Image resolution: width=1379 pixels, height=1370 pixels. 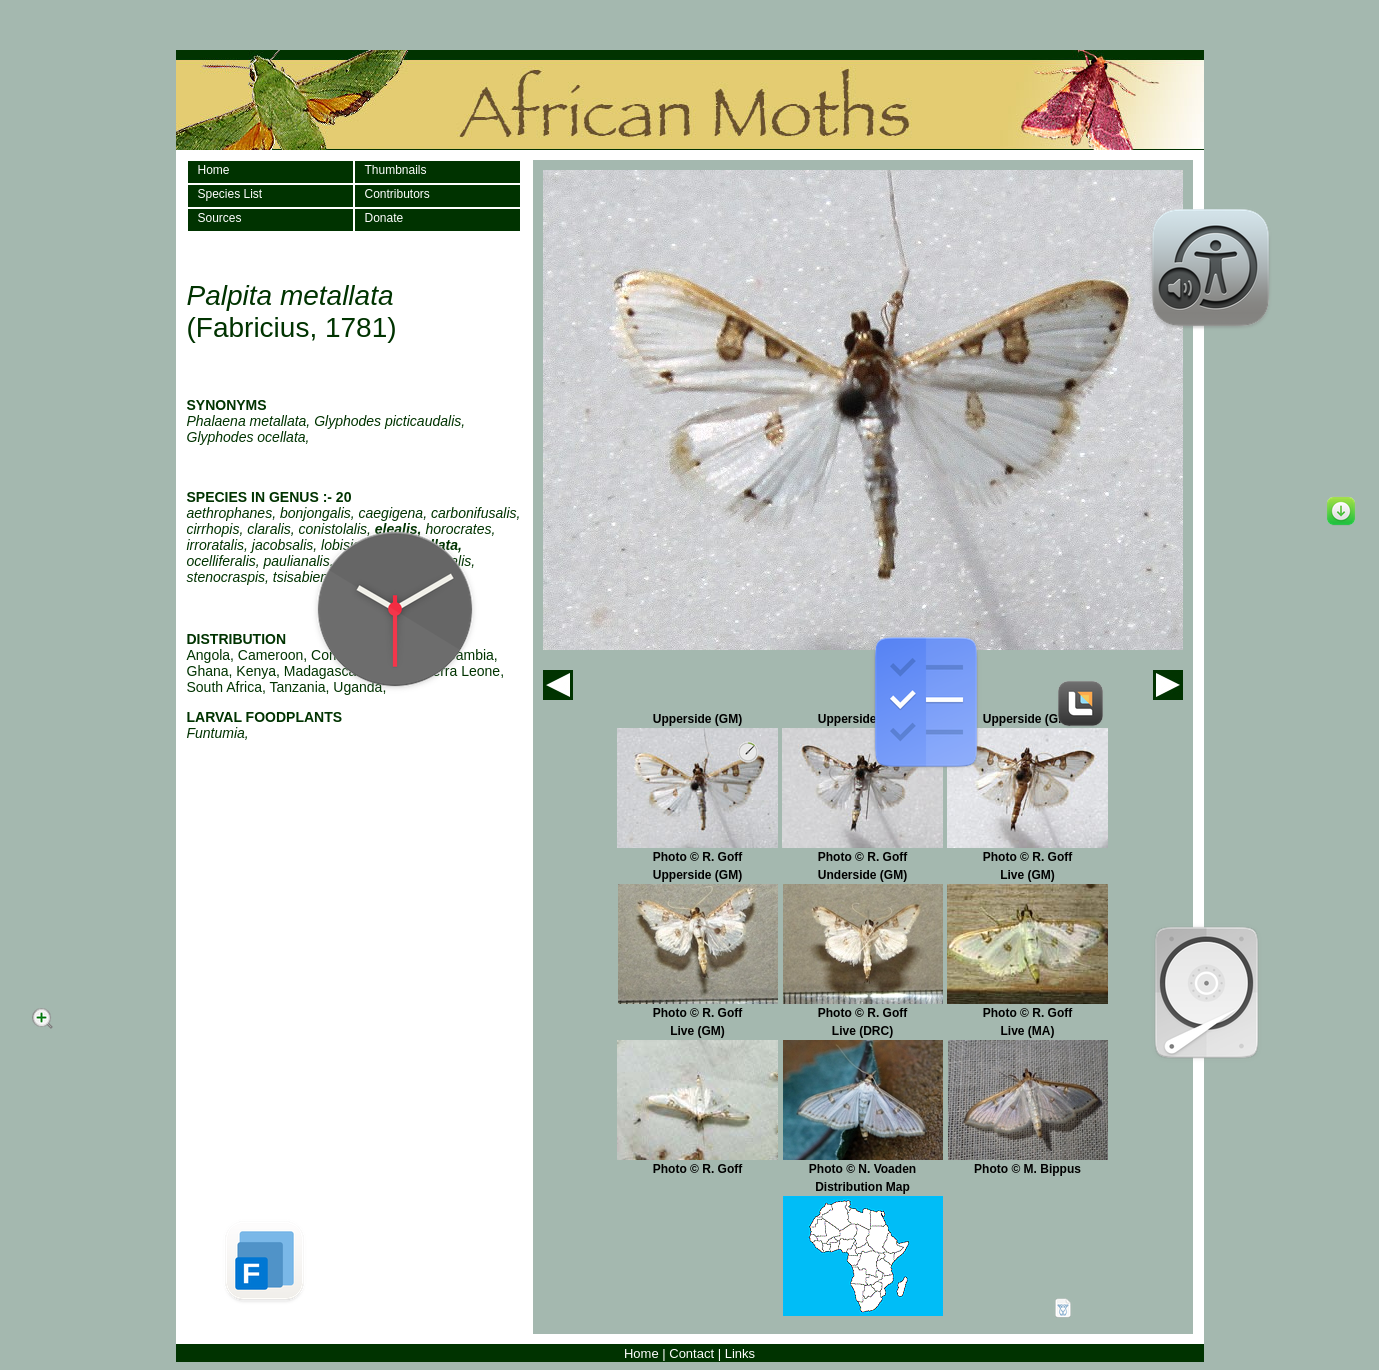 I want to click on open VoiceOver accessibility utility, so click(x=1210, y=267).